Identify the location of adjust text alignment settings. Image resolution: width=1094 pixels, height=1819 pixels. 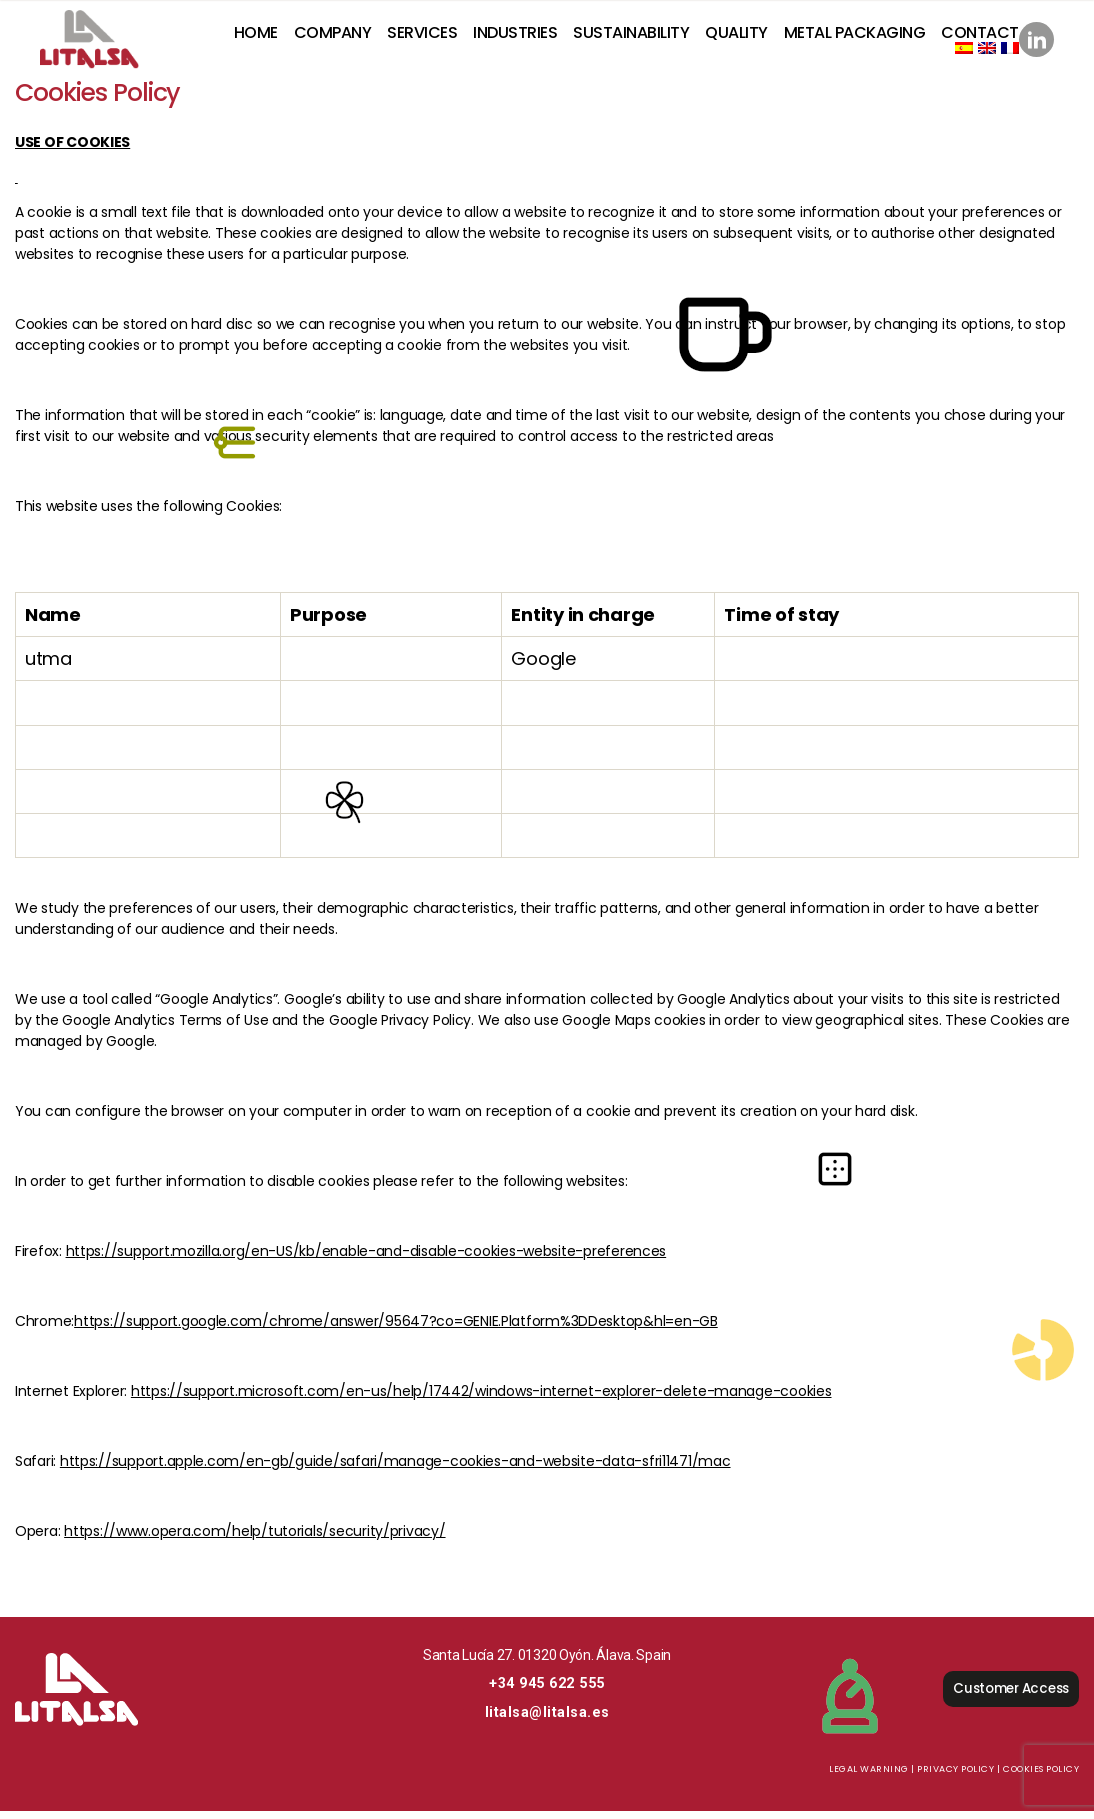
(234, 442).